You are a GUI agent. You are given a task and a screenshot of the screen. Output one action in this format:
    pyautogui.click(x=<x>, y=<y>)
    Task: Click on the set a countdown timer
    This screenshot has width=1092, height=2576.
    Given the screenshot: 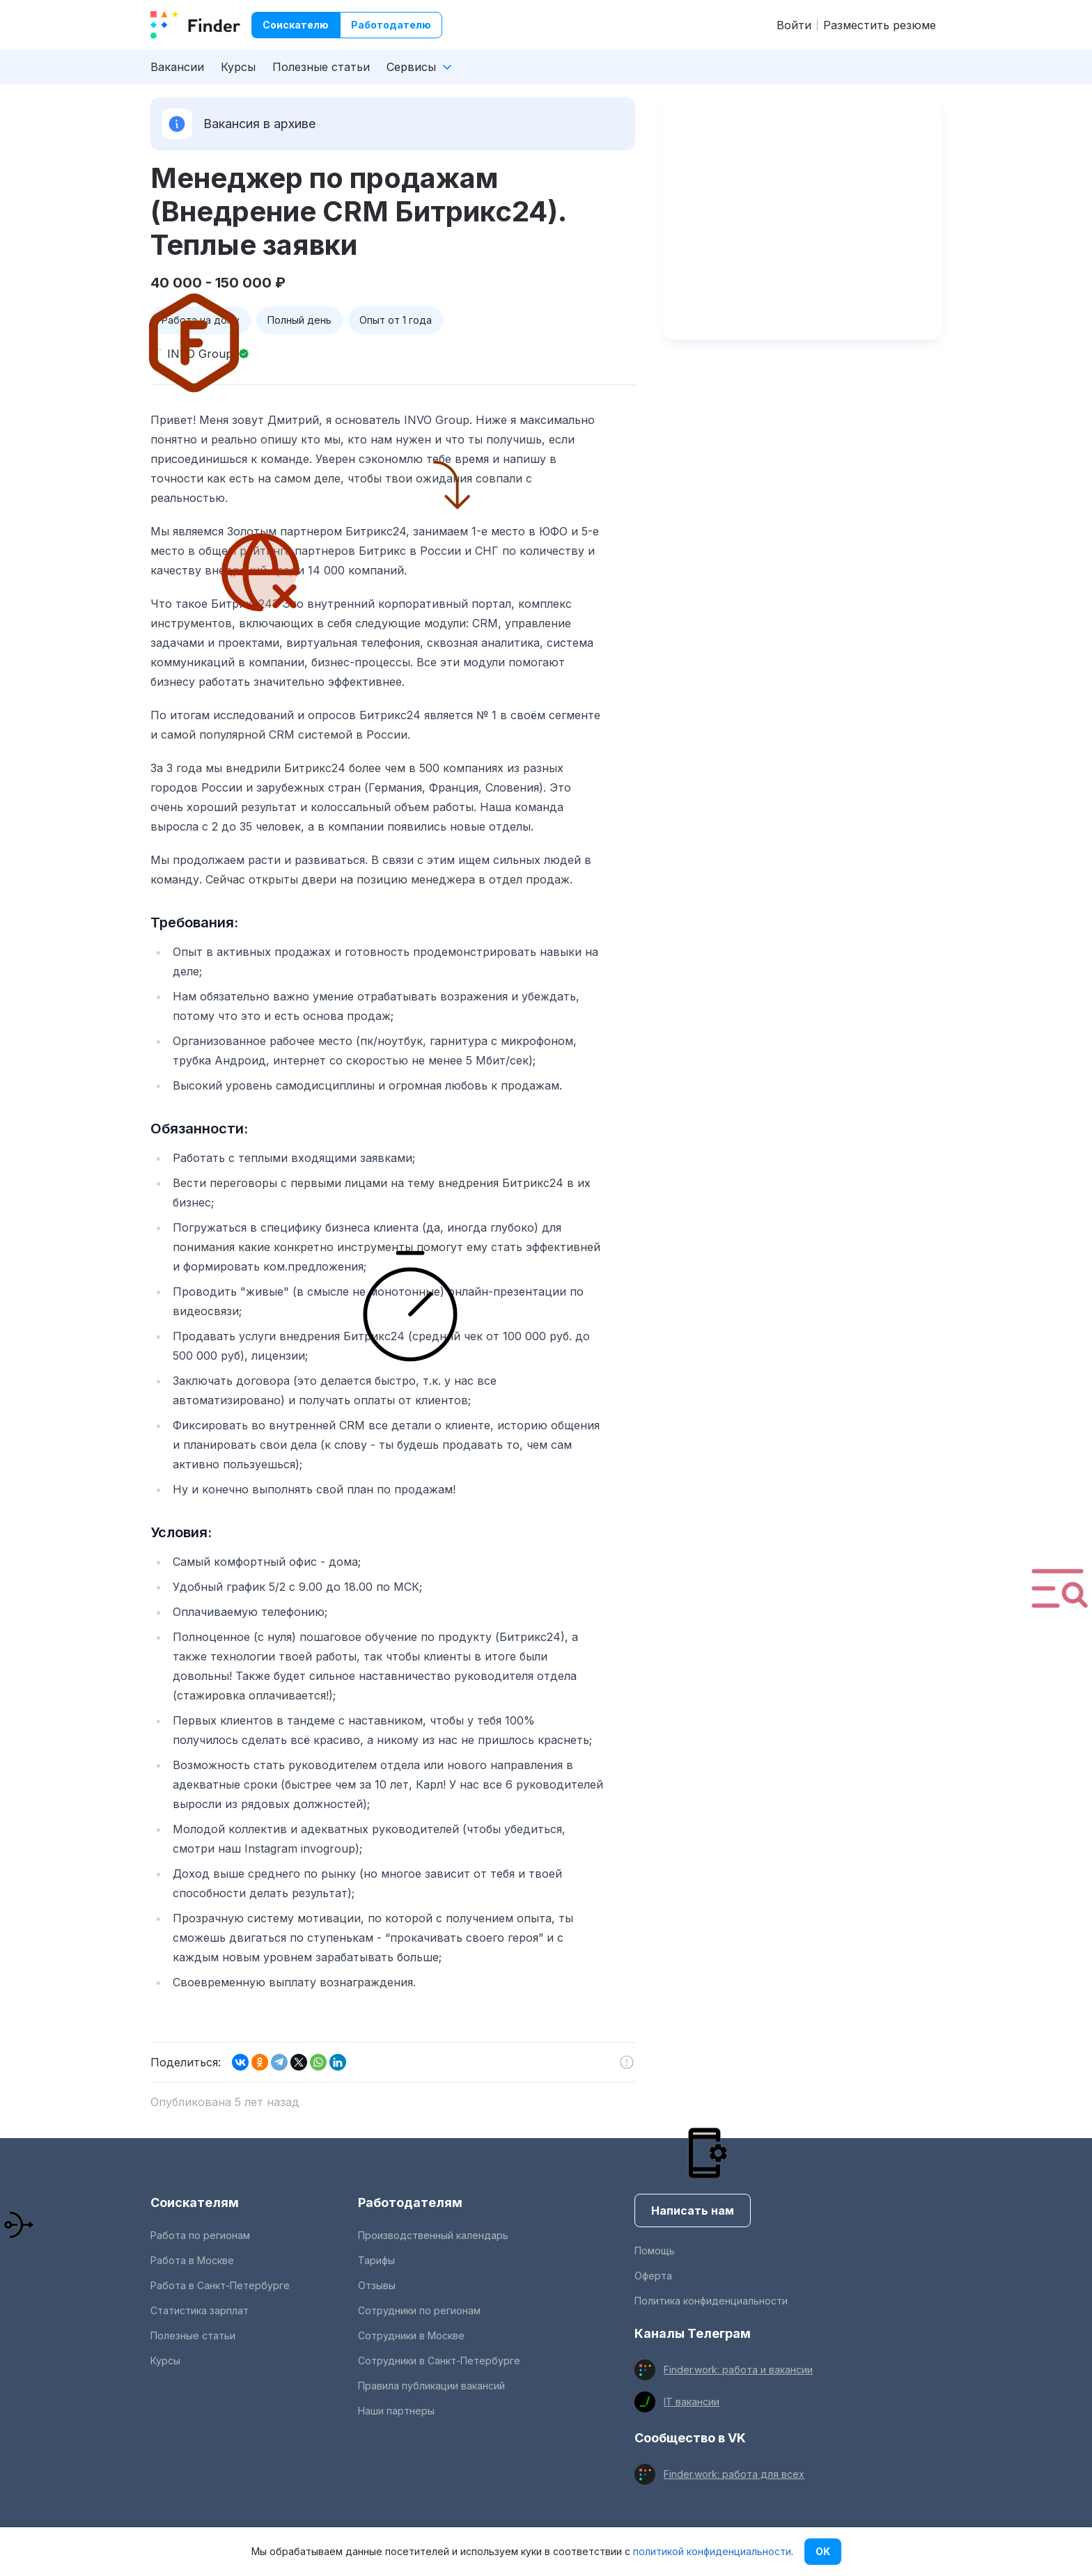 What is the action you would take?
    pyautogui.click(x=410, y=1310)
    